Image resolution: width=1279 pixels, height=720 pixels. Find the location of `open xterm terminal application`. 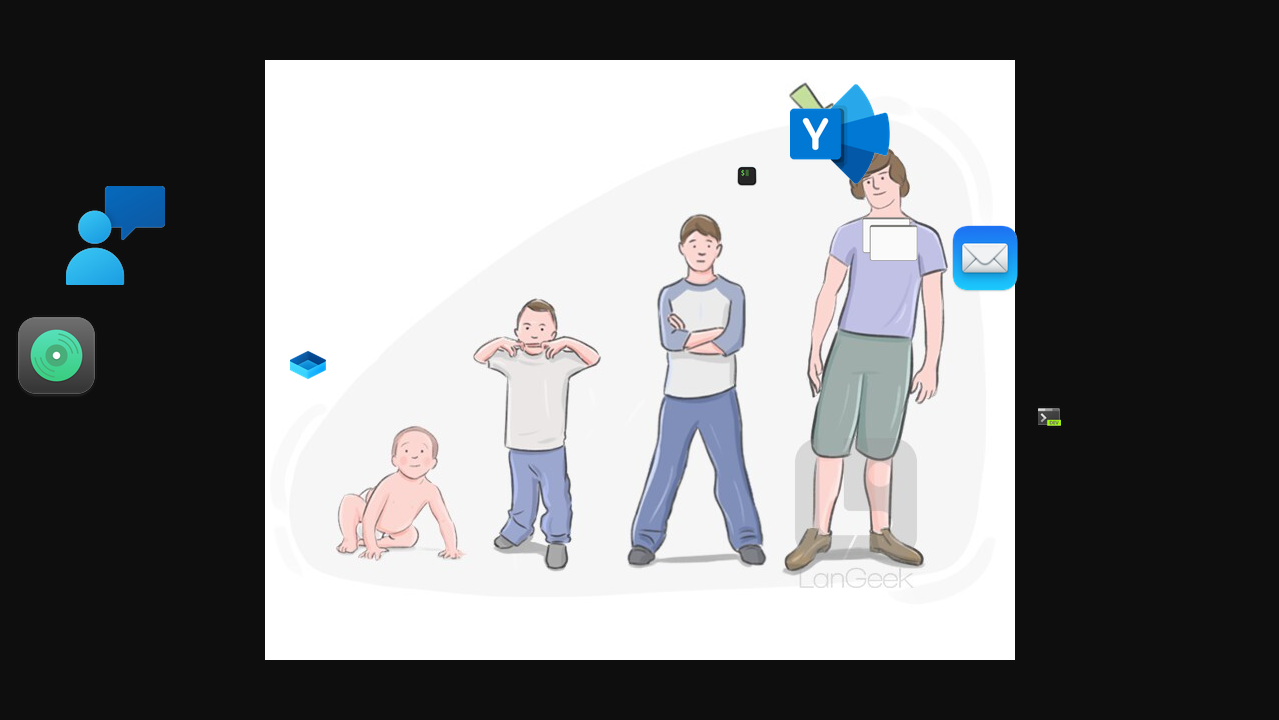

open xterm terminal application is located at coordinates (747, 176).